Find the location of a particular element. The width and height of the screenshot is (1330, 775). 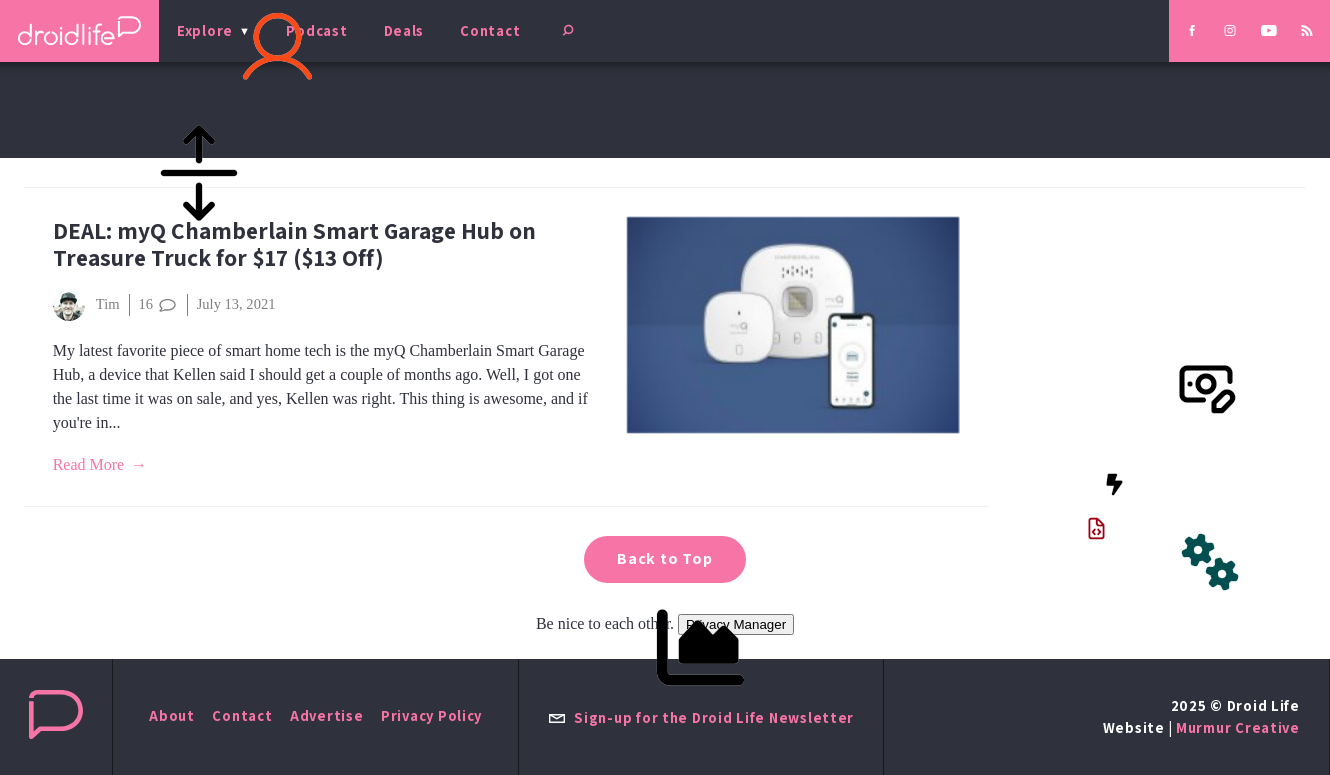

view source code file is located at coordinates (1096, 528).